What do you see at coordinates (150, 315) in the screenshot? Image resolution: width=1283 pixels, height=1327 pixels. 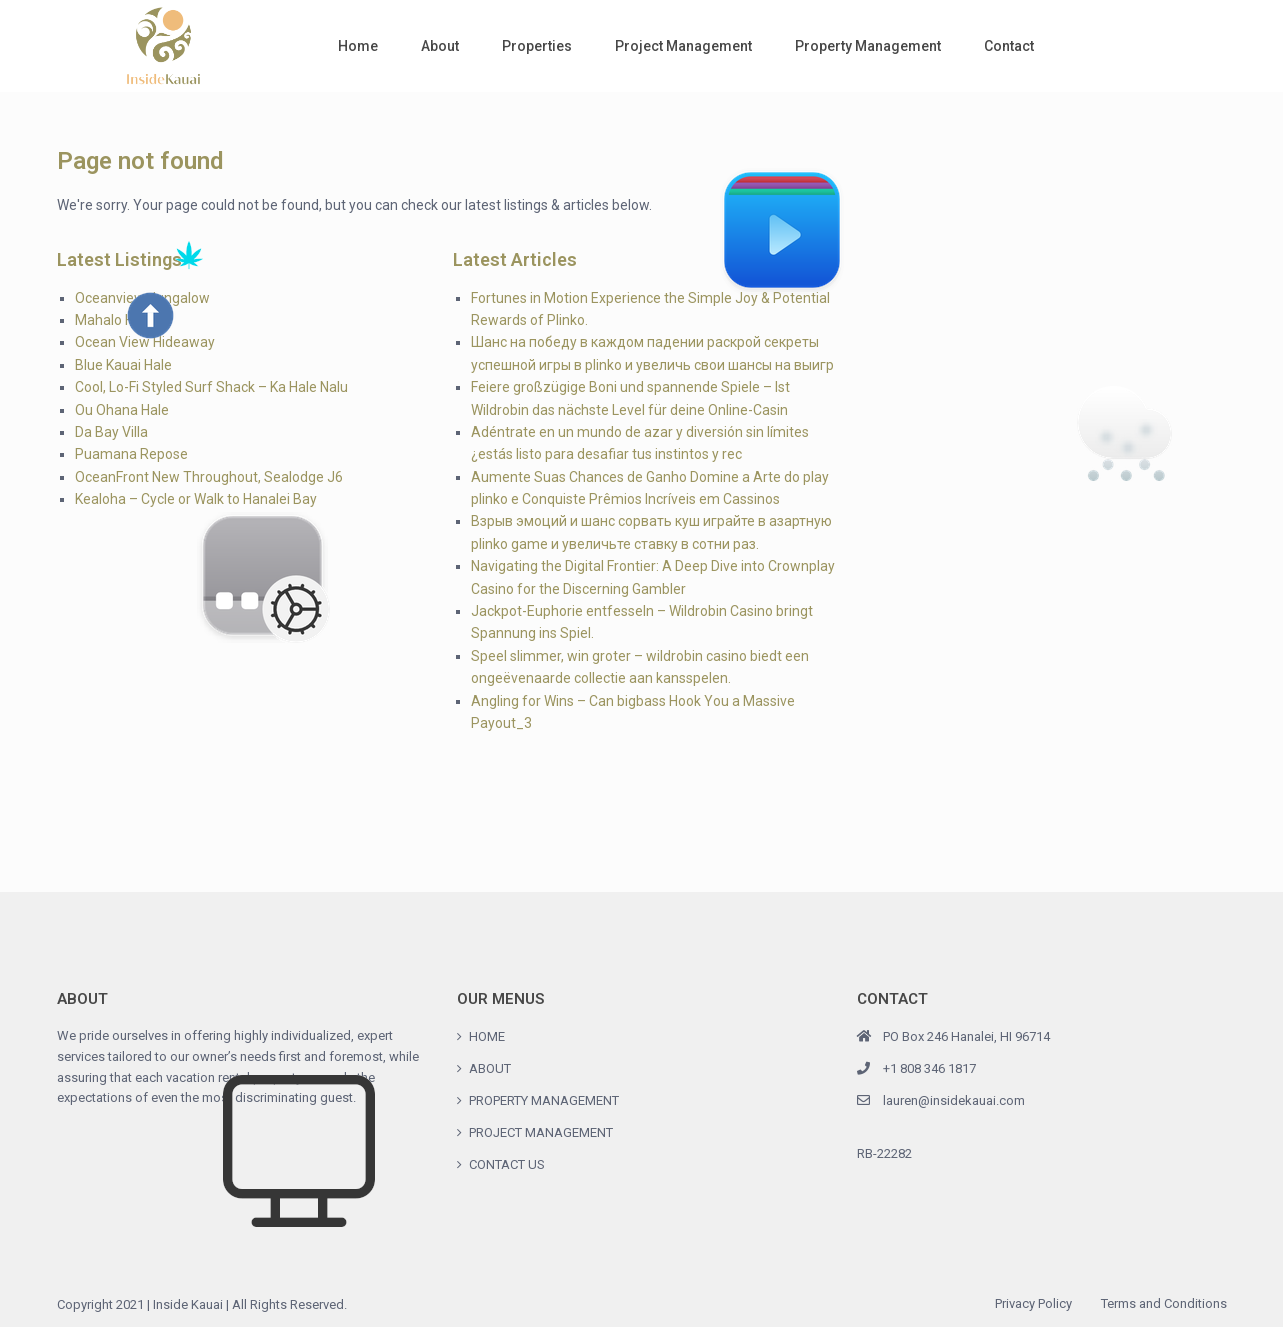 I see `indicates a version control update is available` at bounding box center [150, 315].